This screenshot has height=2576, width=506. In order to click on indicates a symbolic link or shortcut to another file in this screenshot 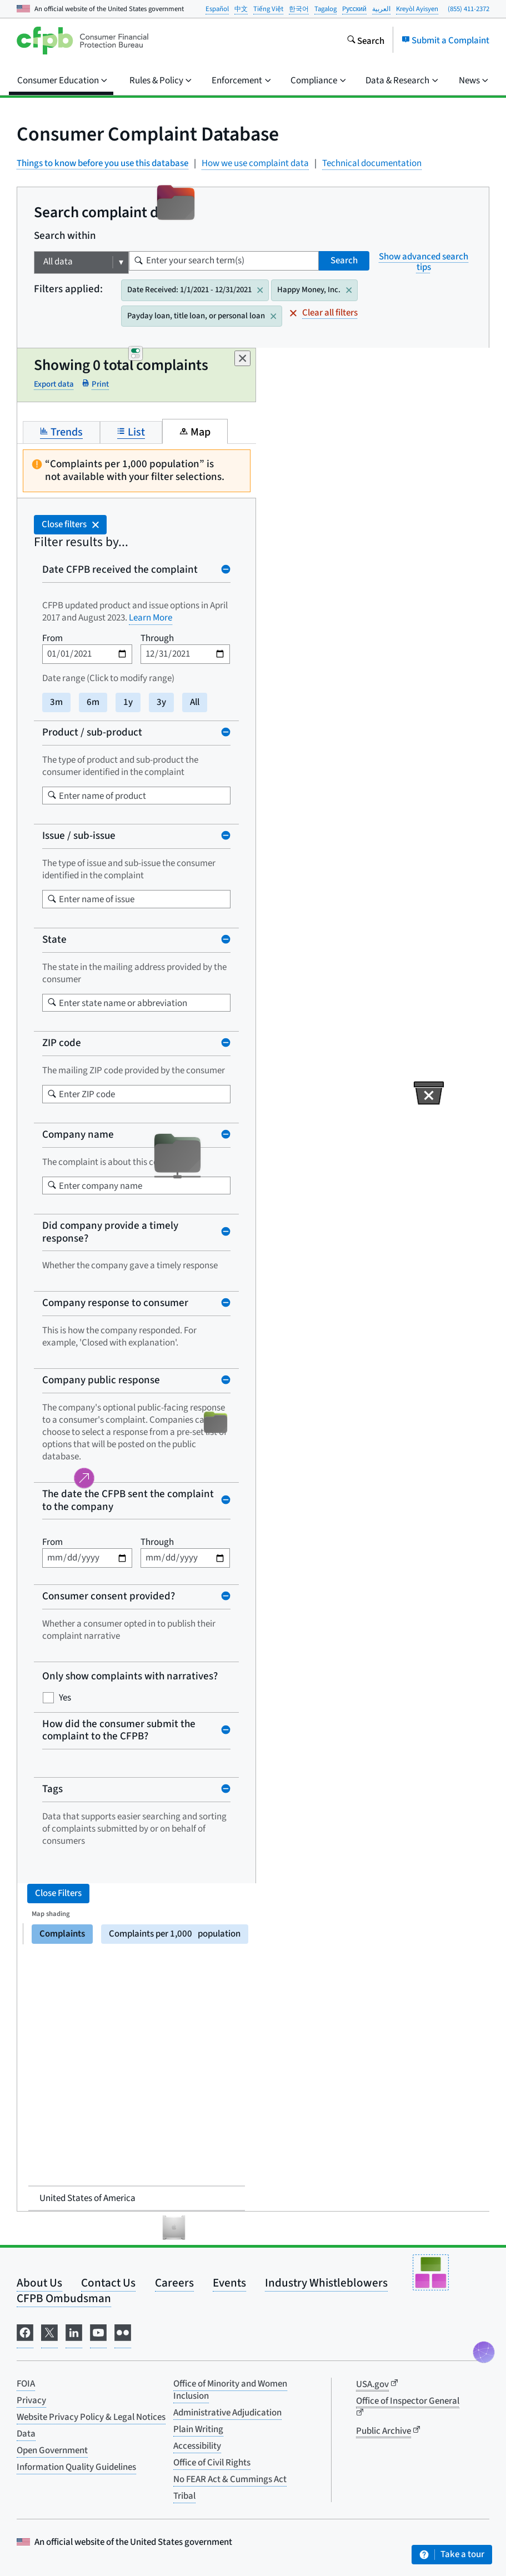, I will do `click(84, 1478)`.